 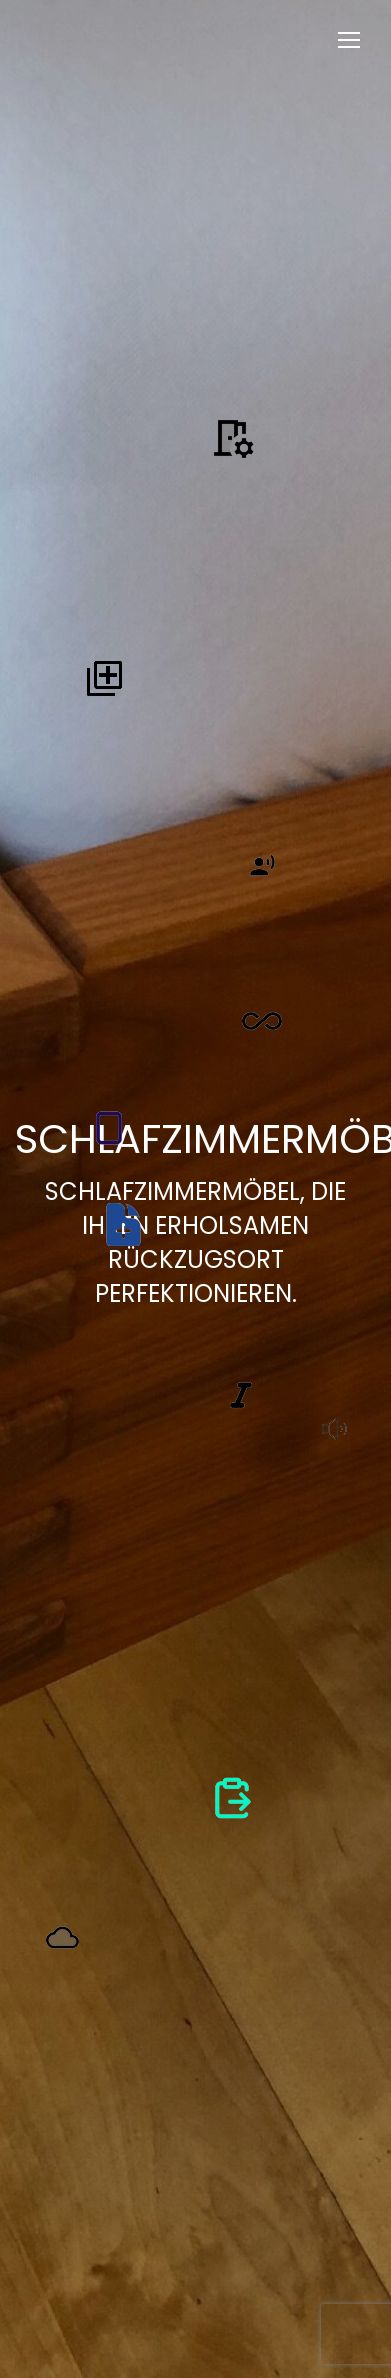 I want to click on switch to portrait orientation, so click(x=109, y=1128).